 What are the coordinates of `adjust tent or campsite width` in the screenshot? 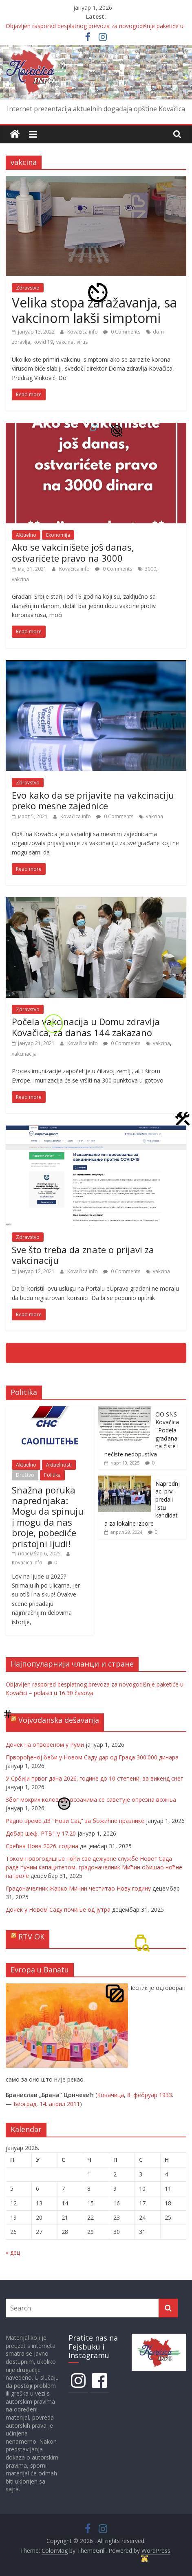 It's located at (144, 2558).